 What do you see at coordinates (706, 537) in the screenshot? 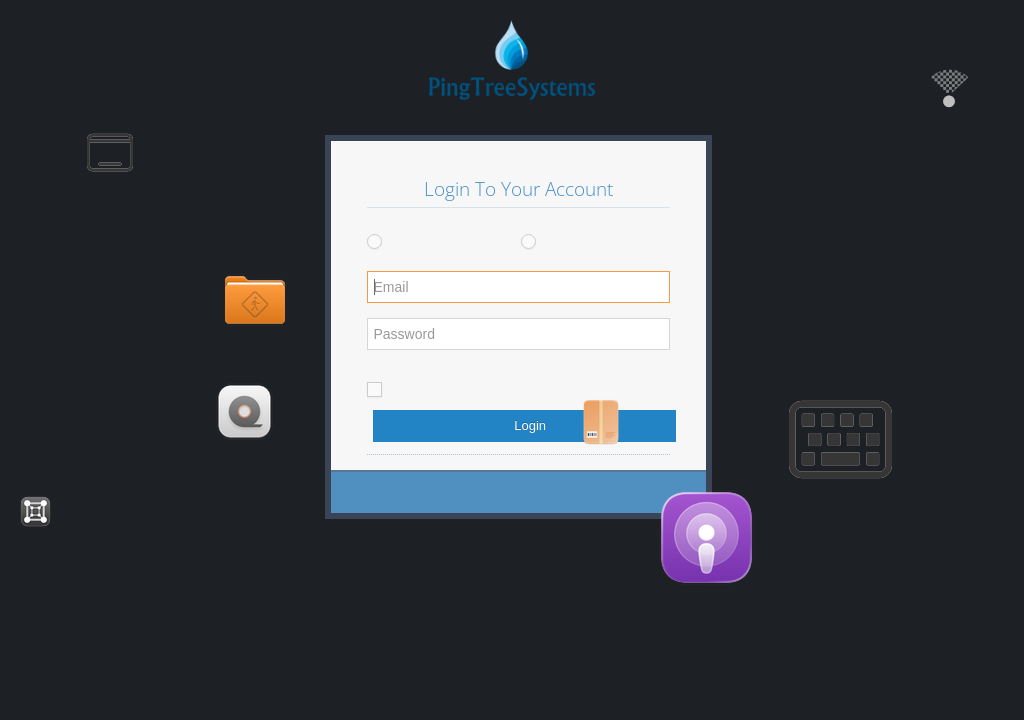
I see `open the podcasts app` at bounding box center [706, 537].